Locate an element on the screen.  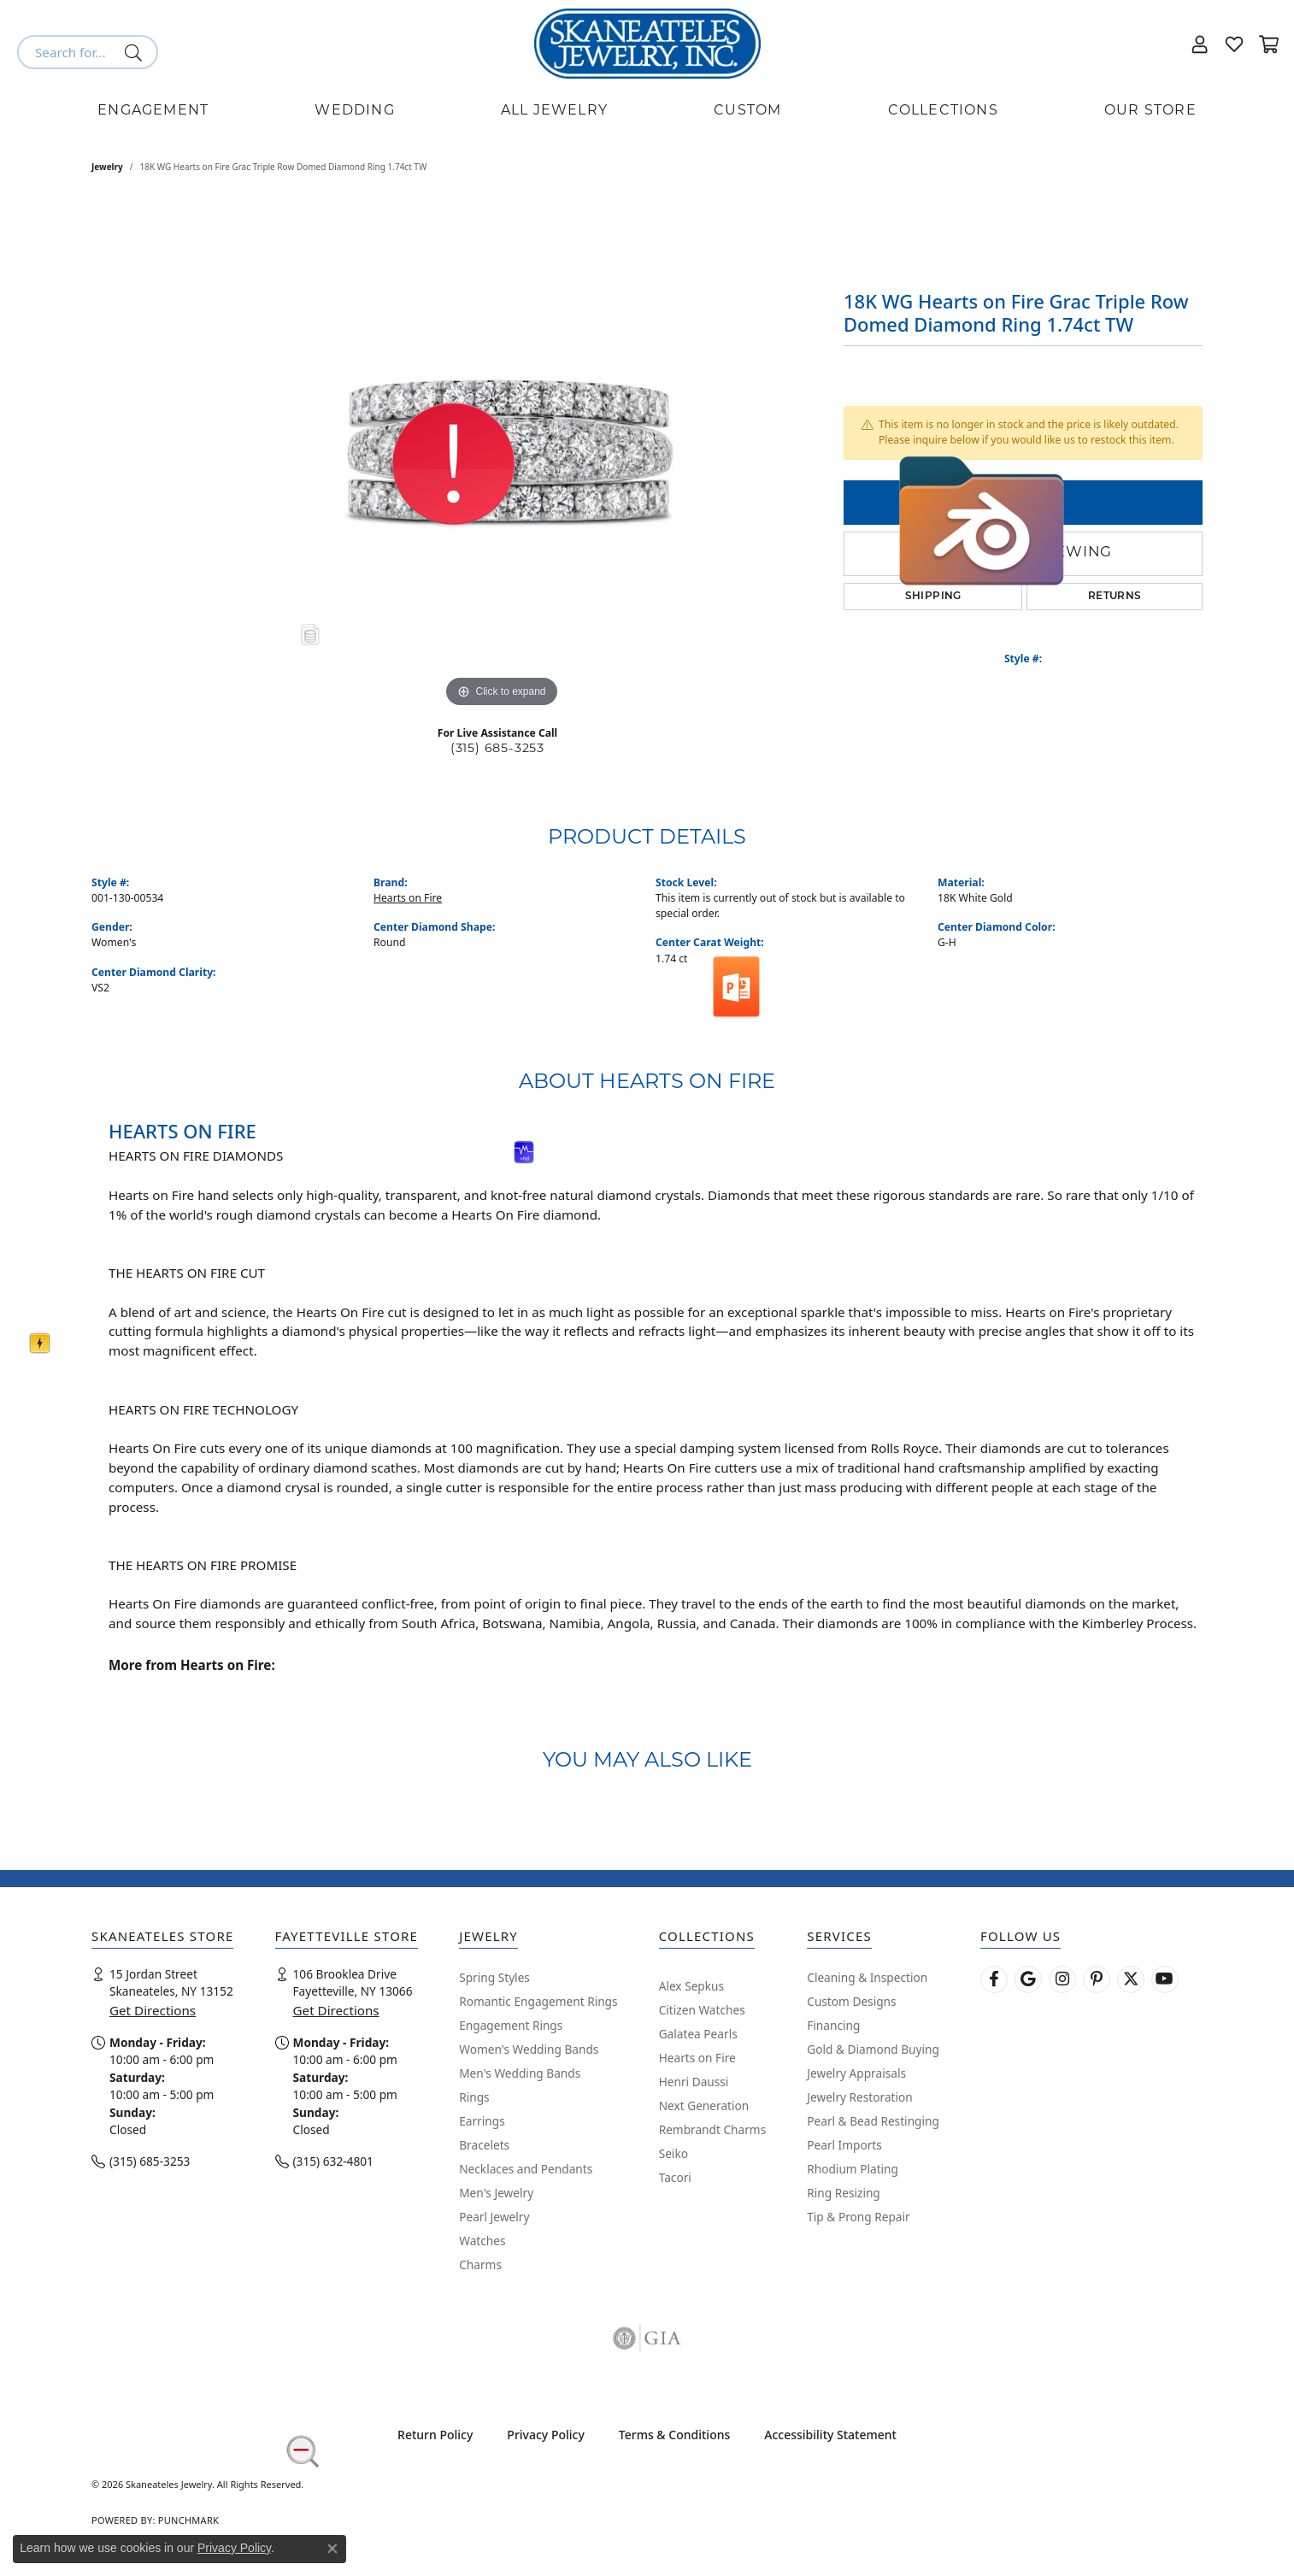
indicates a warning or alert requiring attention is located at coordinates (453, 463).